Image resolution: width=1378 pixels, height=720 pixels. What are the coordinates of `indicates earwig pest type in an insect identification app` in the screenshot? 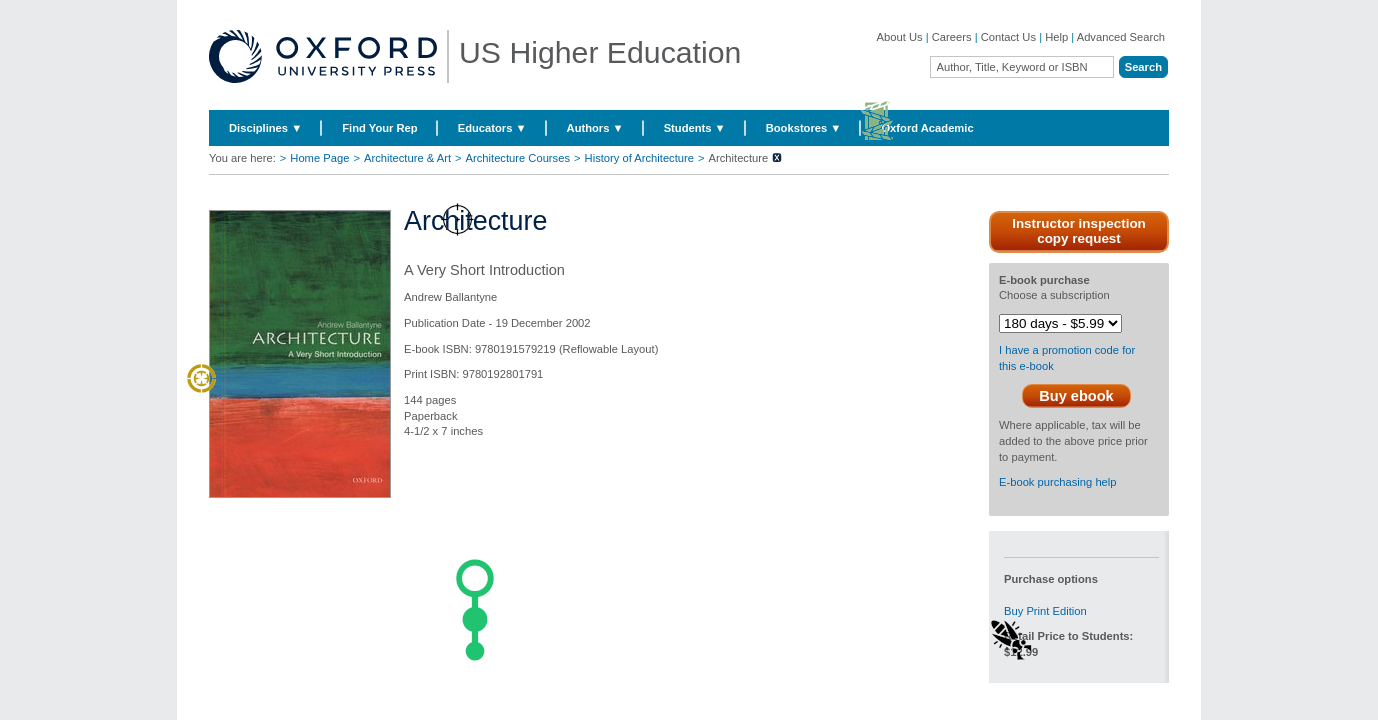 It's located at (1011, 640).